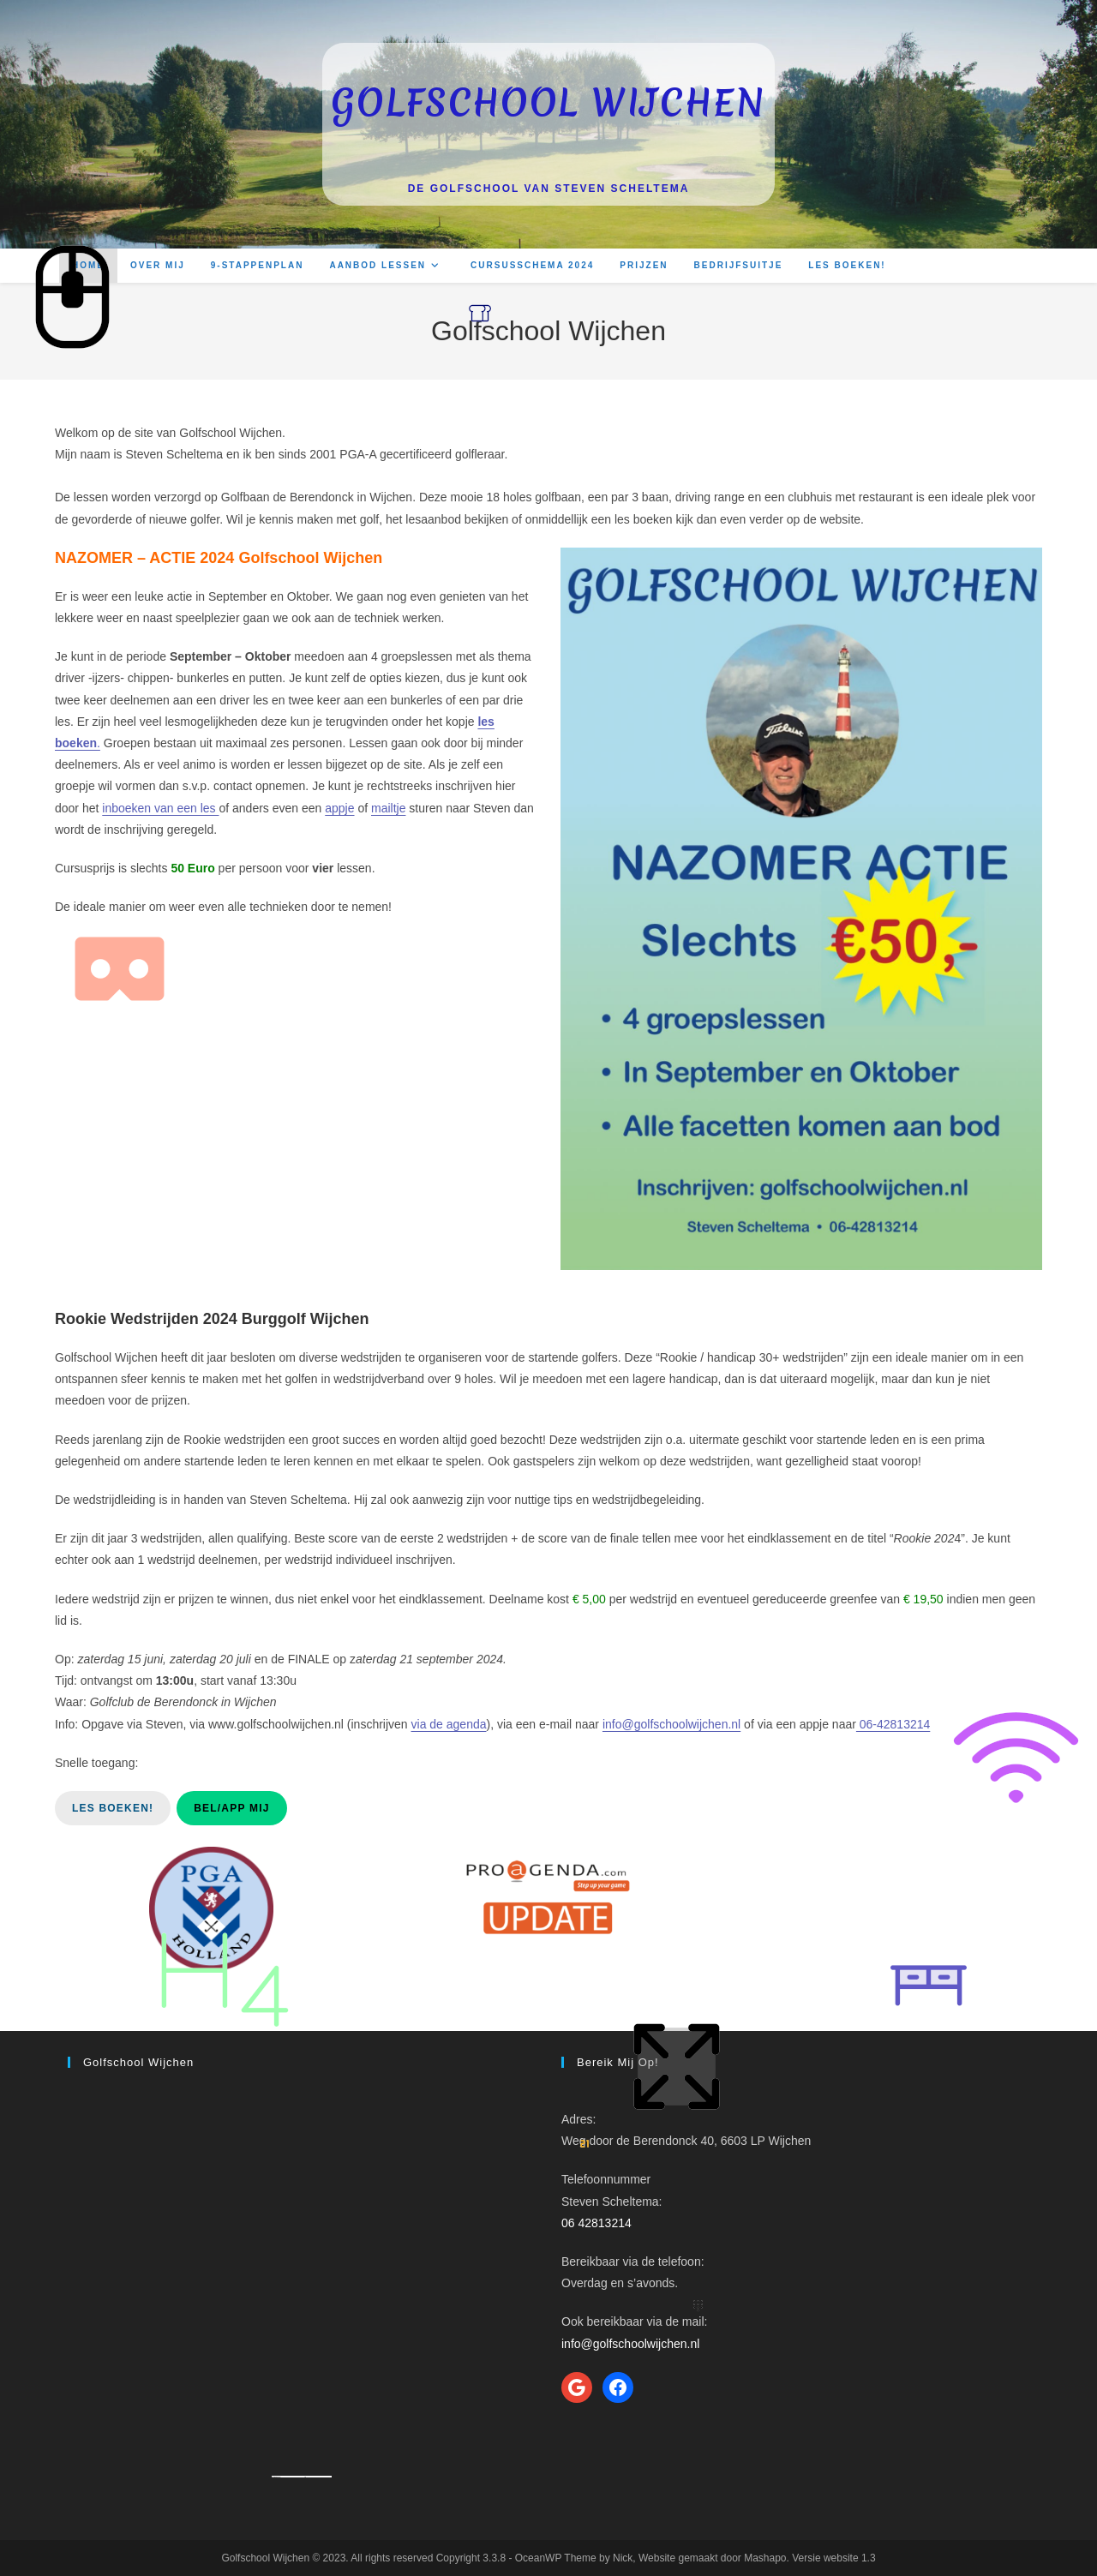  Describe the element at coordinates (676, 2066) in the screenshot. I see `expand to fullscreen mode` at that location.